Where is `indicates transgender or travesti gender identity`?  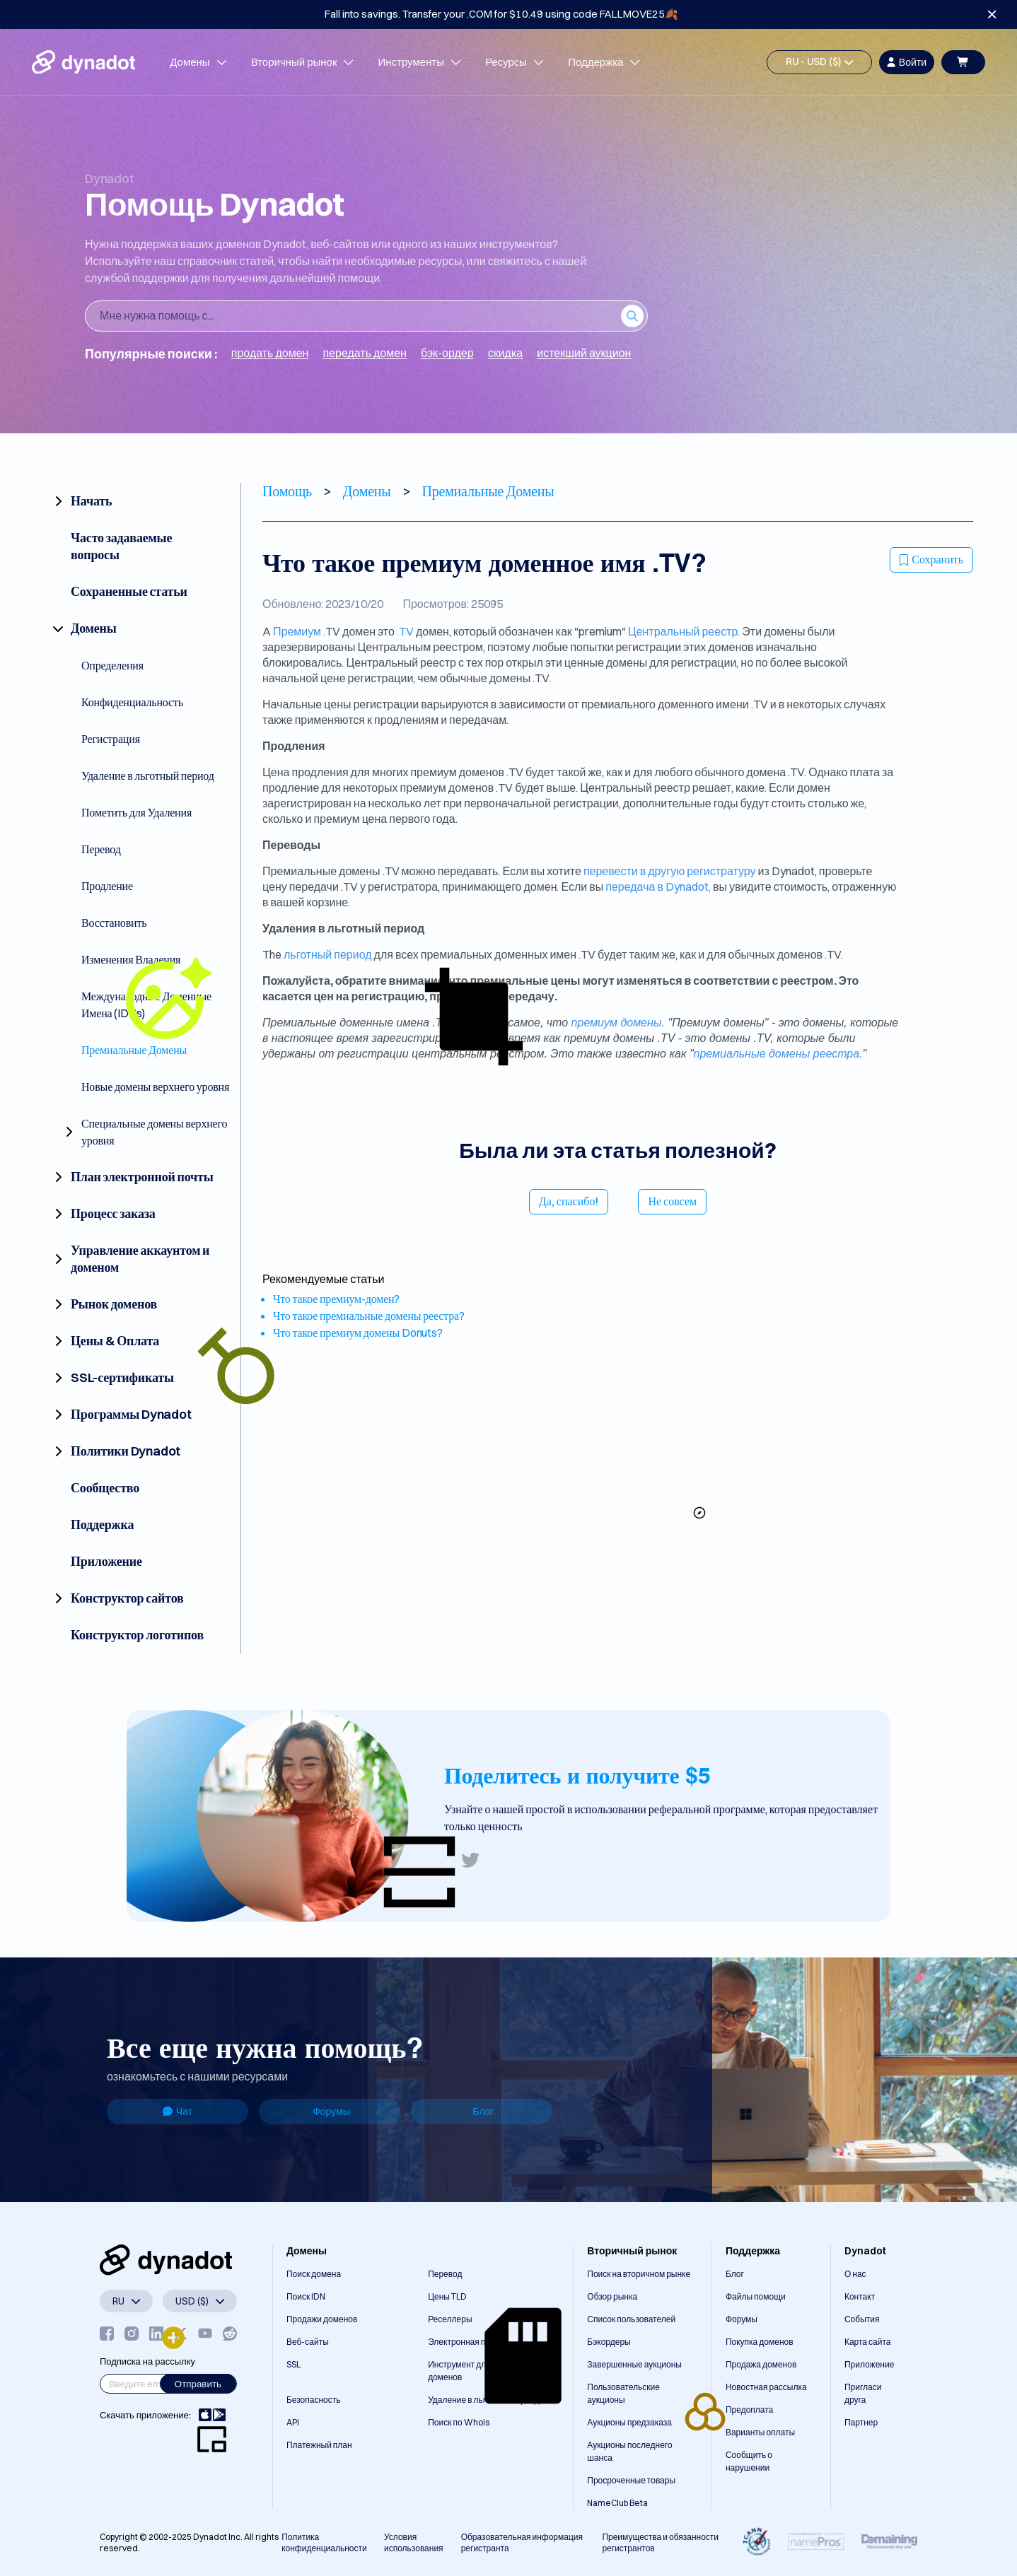 indicates transgender or travesti gender identity is located at coordinates (240, 1366).